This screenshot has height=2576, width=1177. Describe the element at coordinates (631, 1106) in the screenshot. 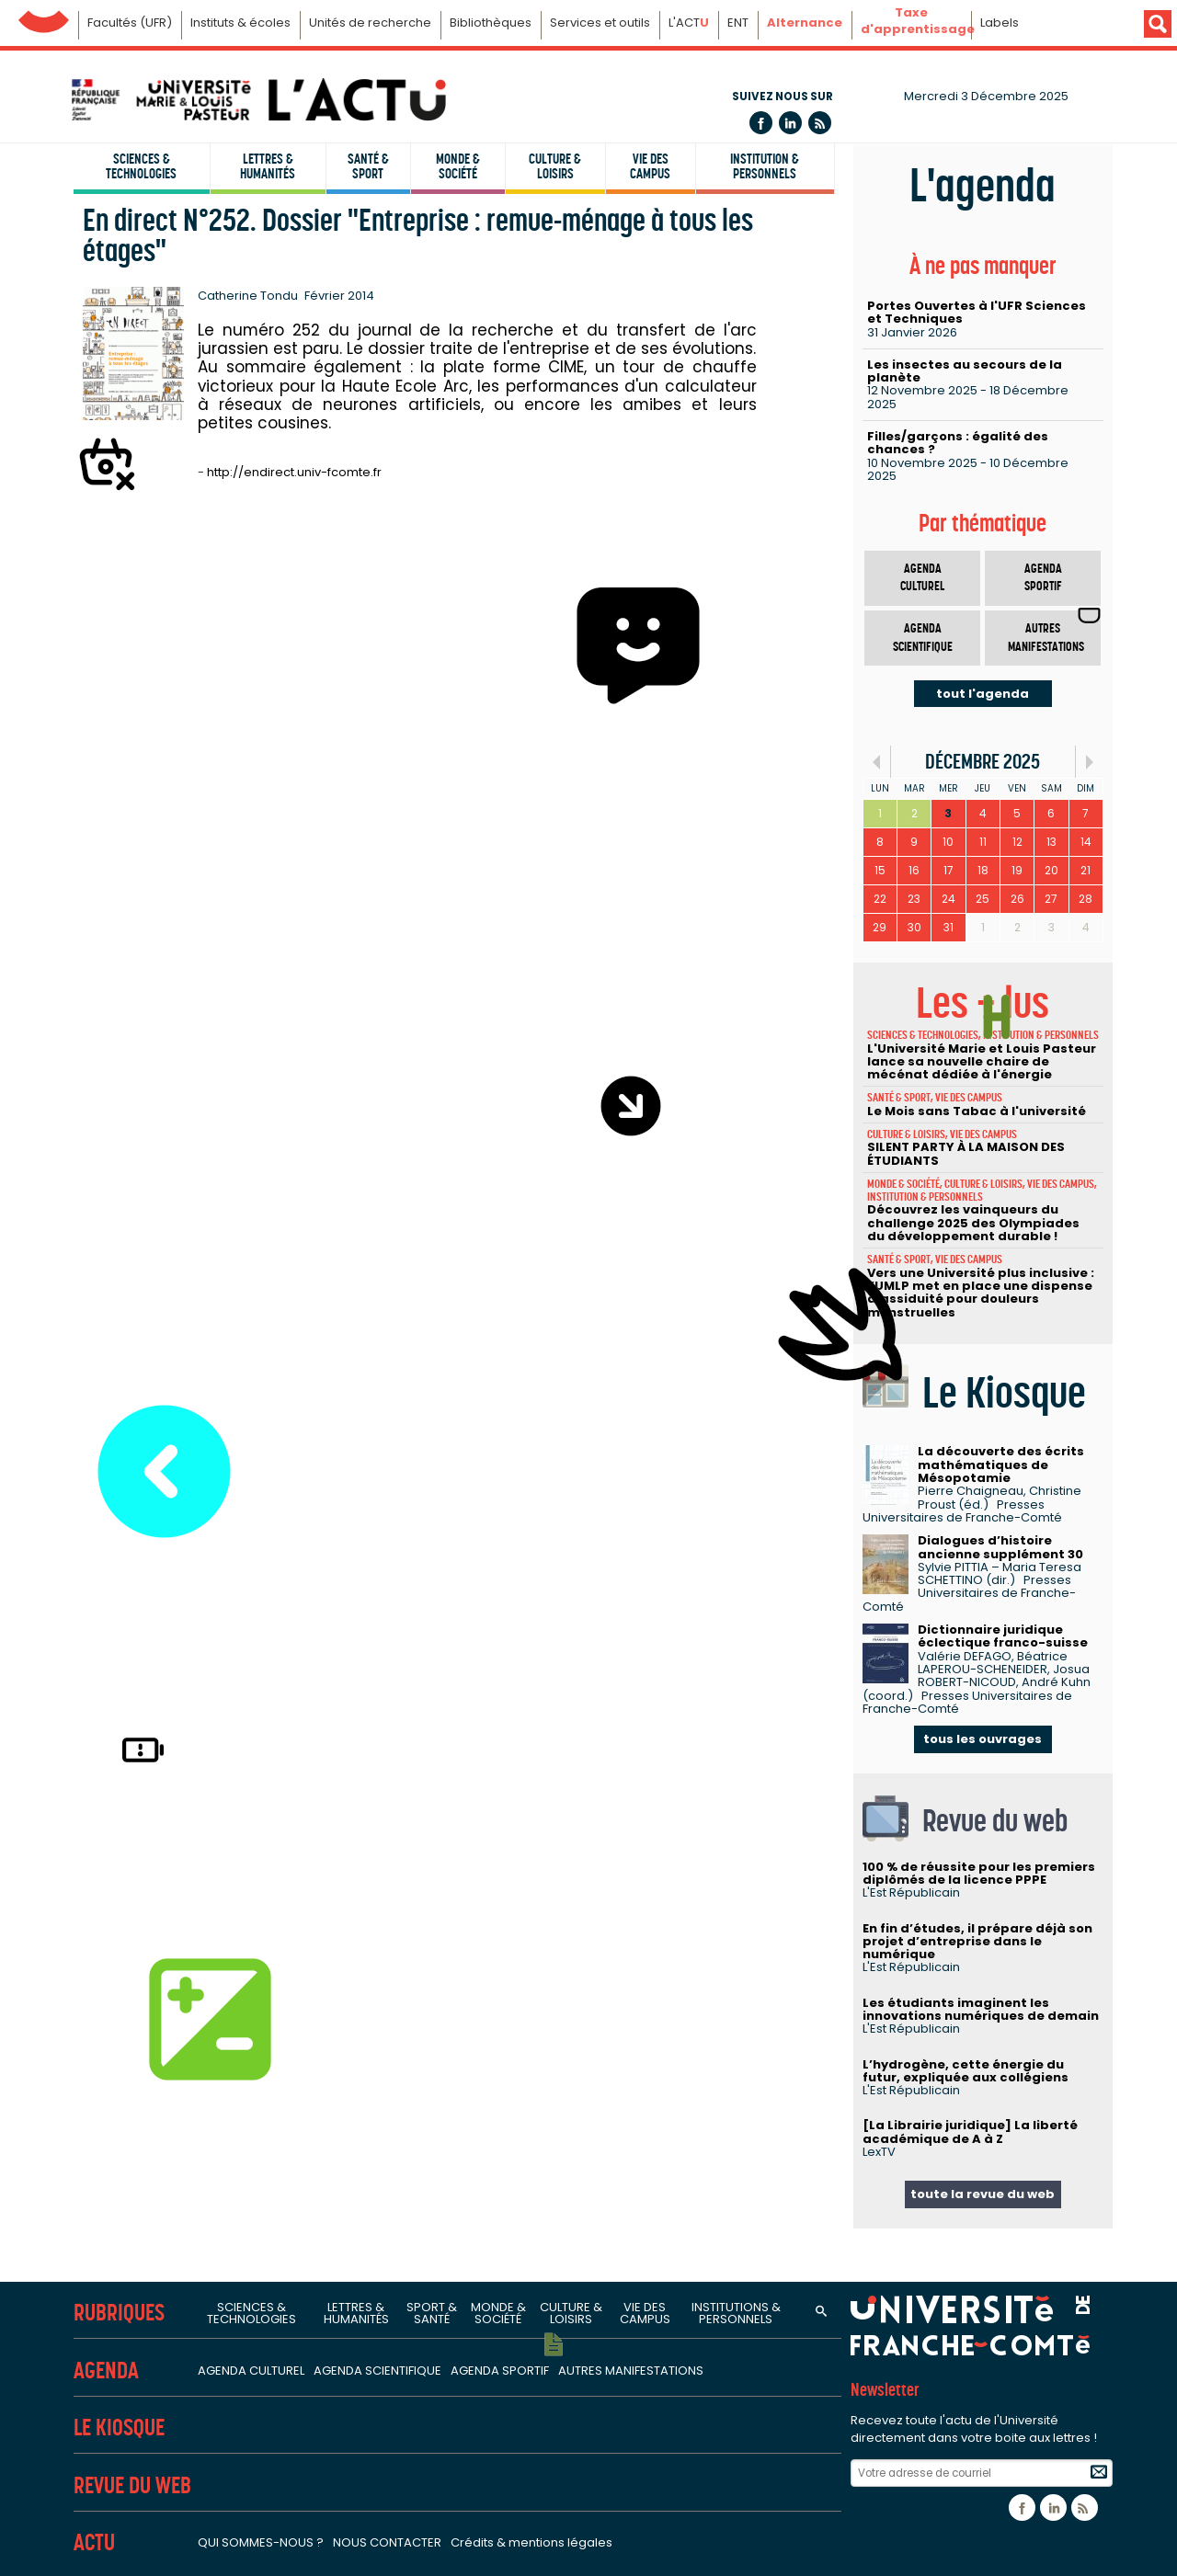

I see `navigate to the next section diagonally` at that location.